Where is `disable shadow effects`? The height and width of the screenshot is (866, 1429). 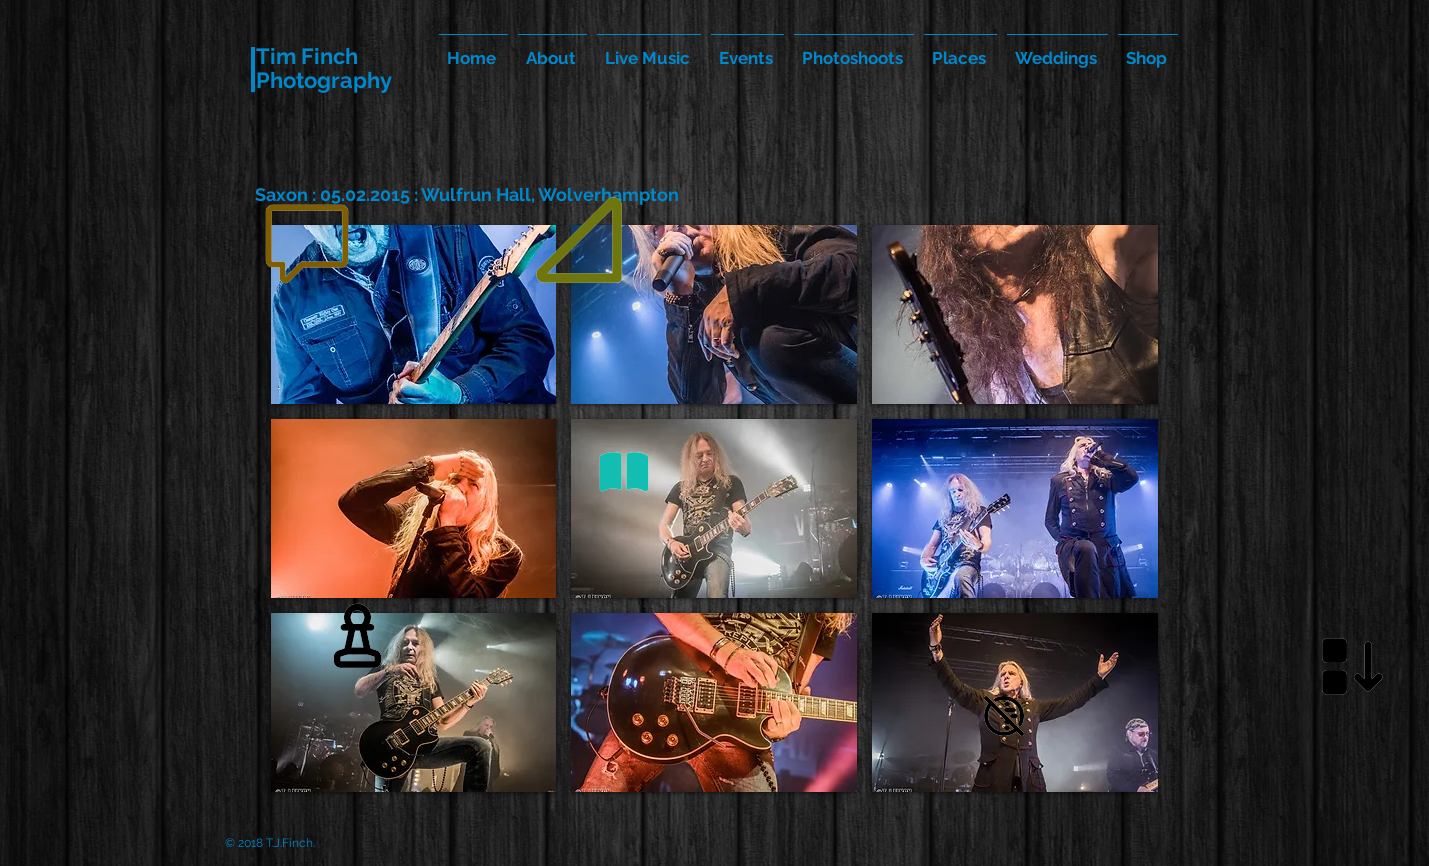 disable shadow effects is located at coordinates (1004, 716).